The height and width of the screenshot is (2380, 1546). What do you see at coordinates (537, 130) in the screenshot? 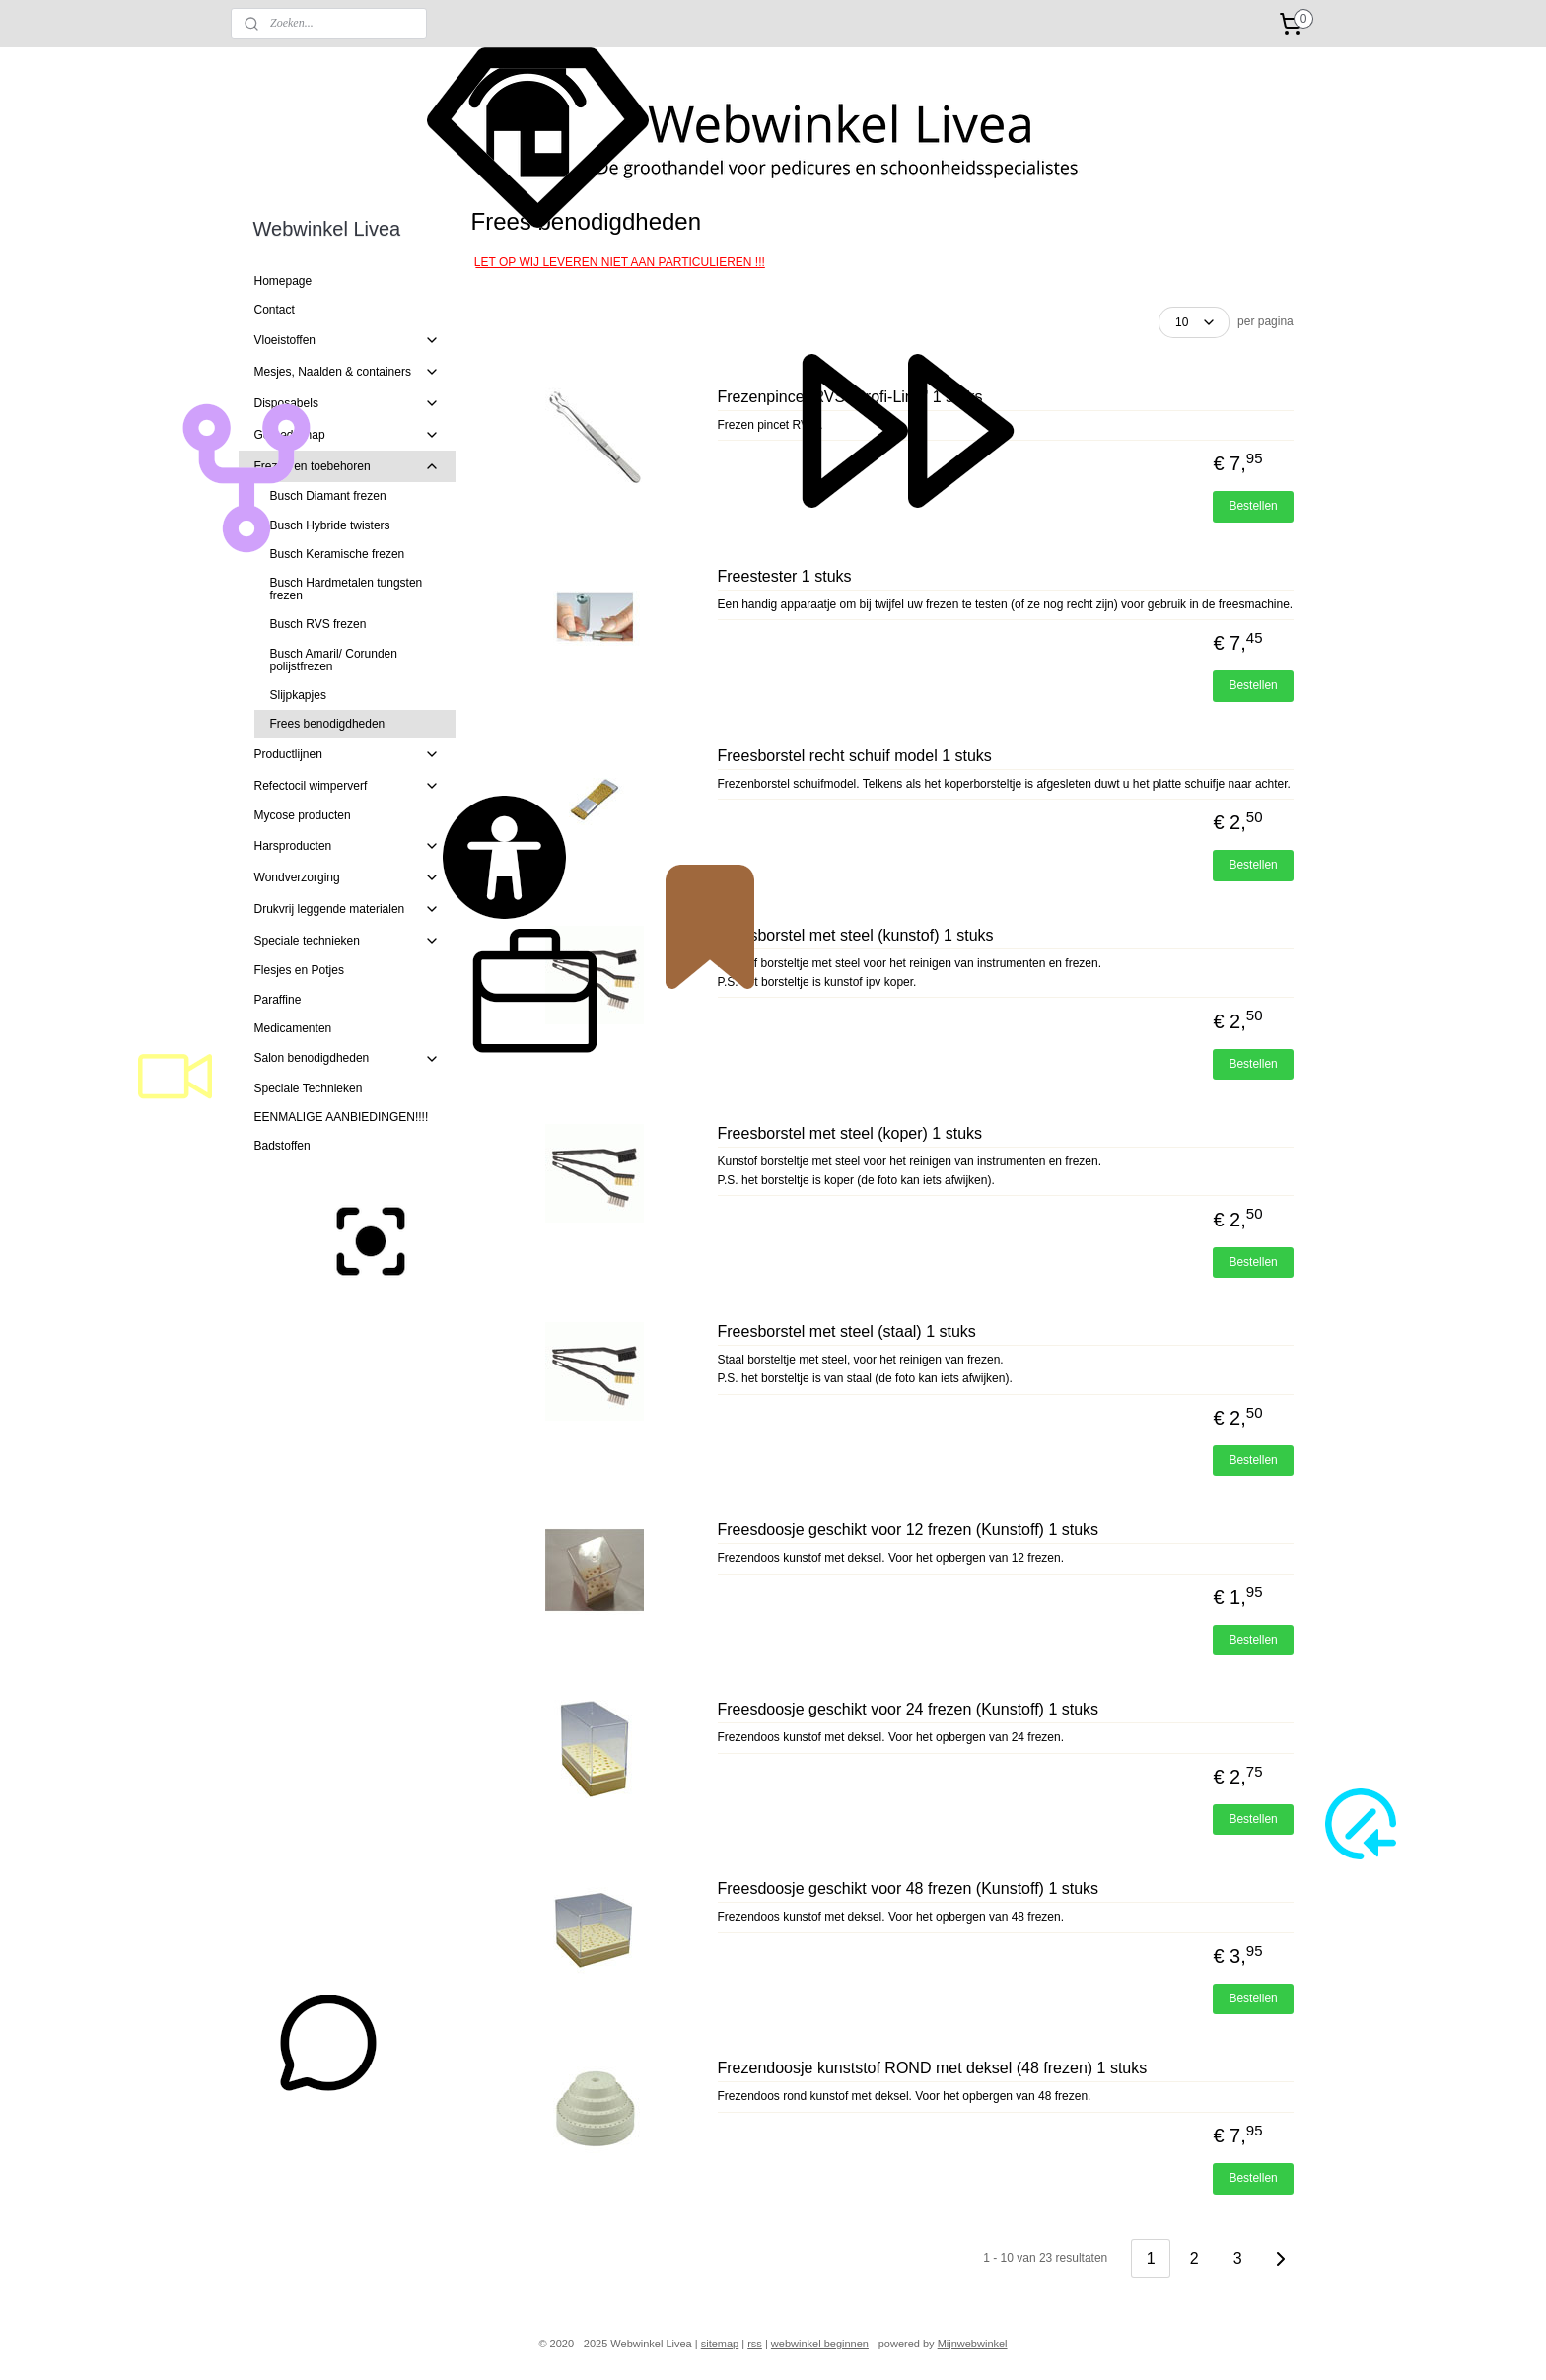
I see `indicates Ruby programming language` at bounding box center [537, 130].